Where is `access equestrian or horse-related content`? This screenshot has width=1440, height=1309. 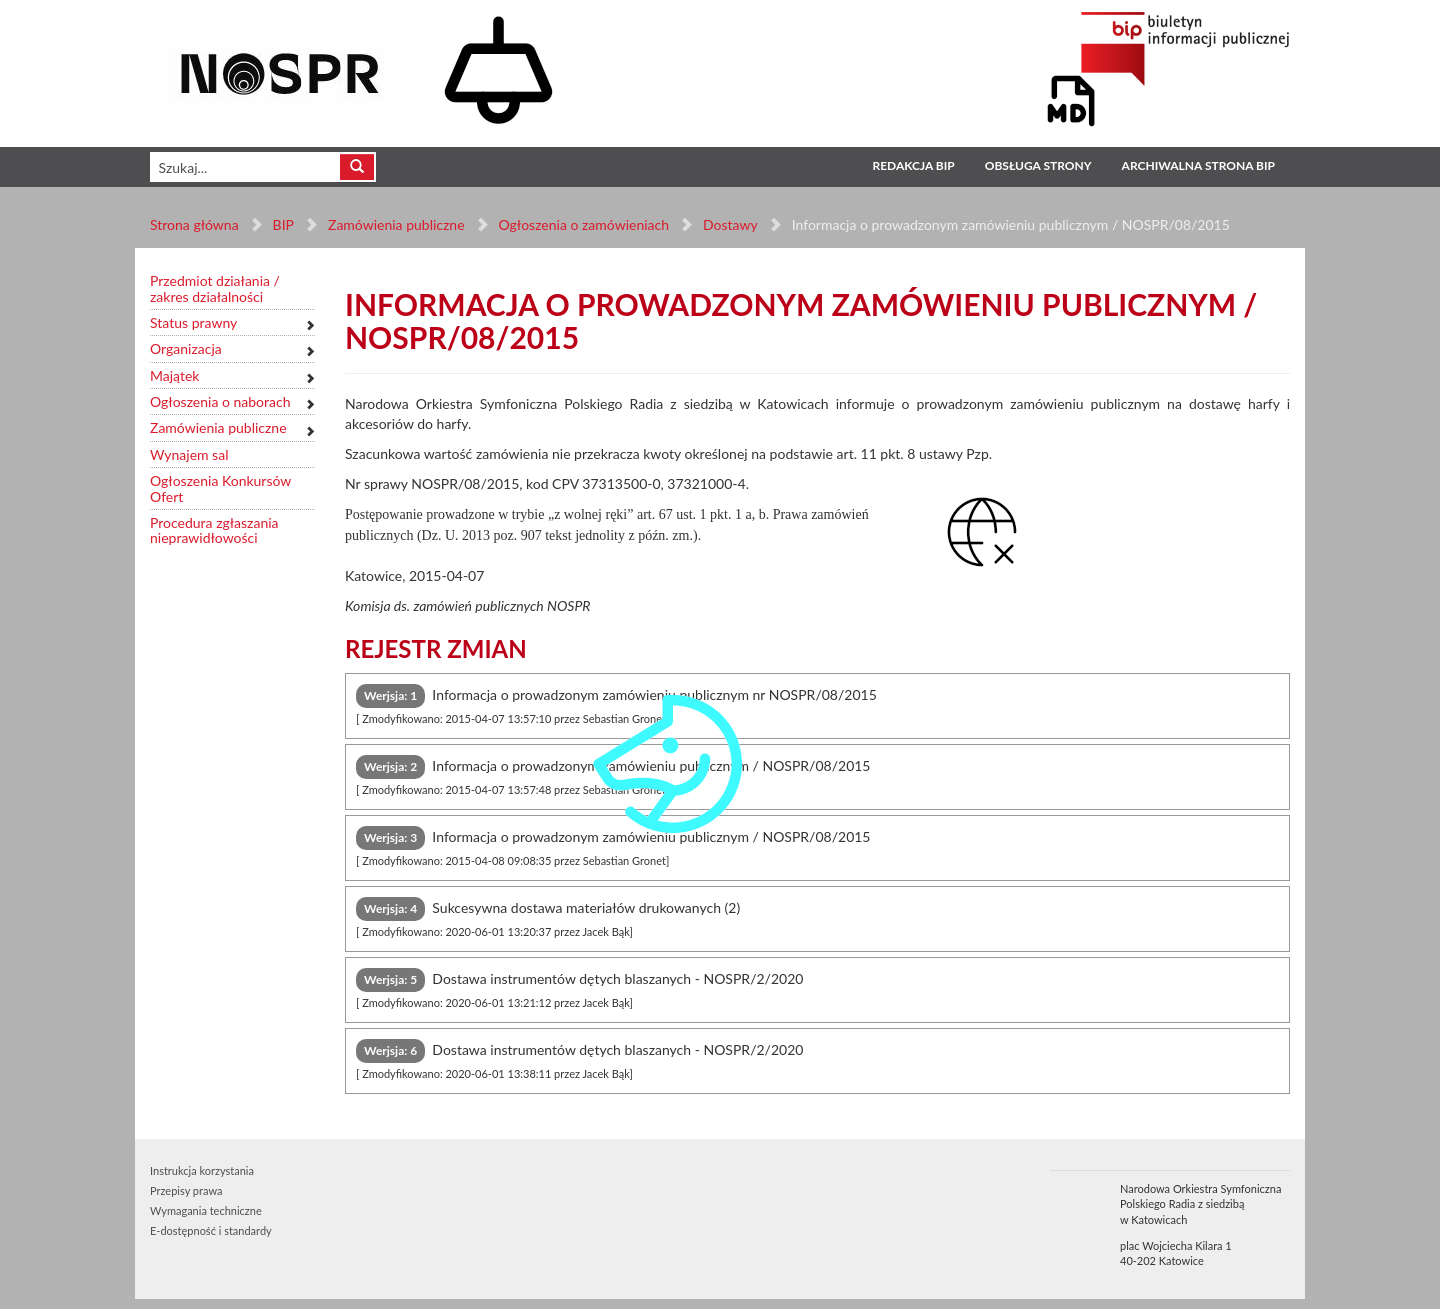
access equestrian or horse-related content is located at coordinates (673, 764).